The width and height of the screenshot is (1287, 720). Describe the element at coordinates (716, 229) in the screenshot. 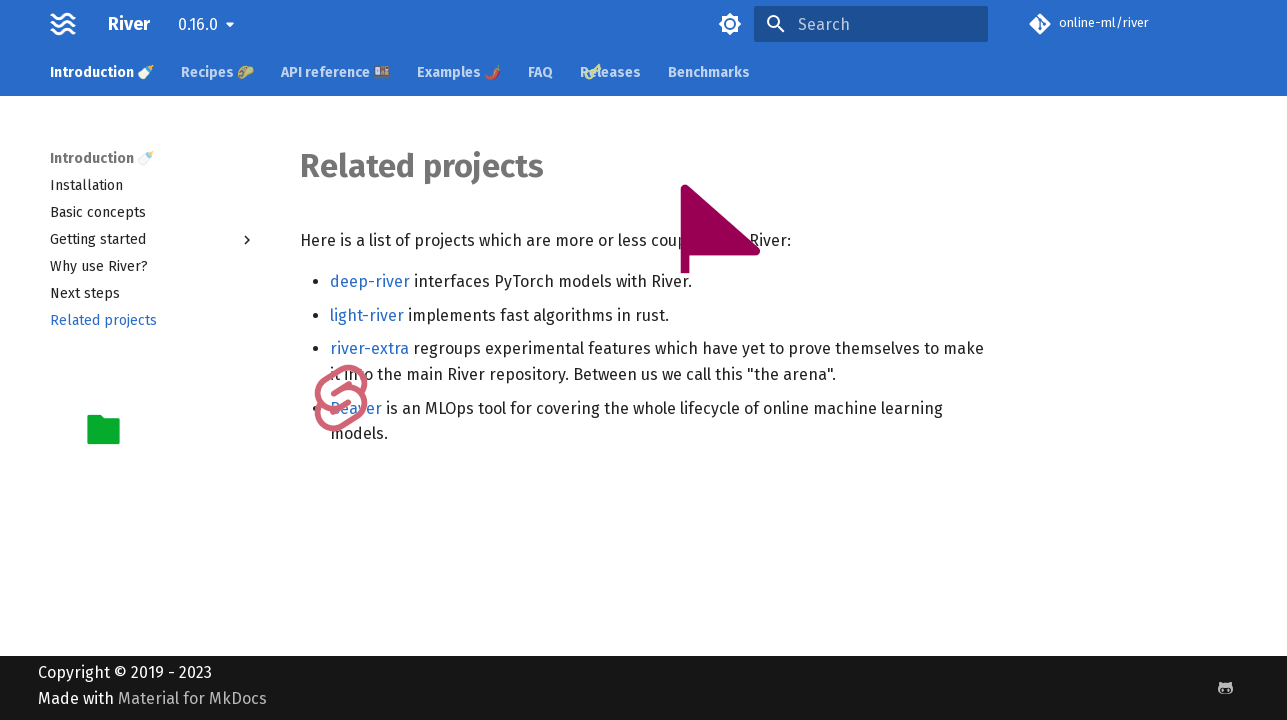

I see `flag an item for review or attention` at that location.